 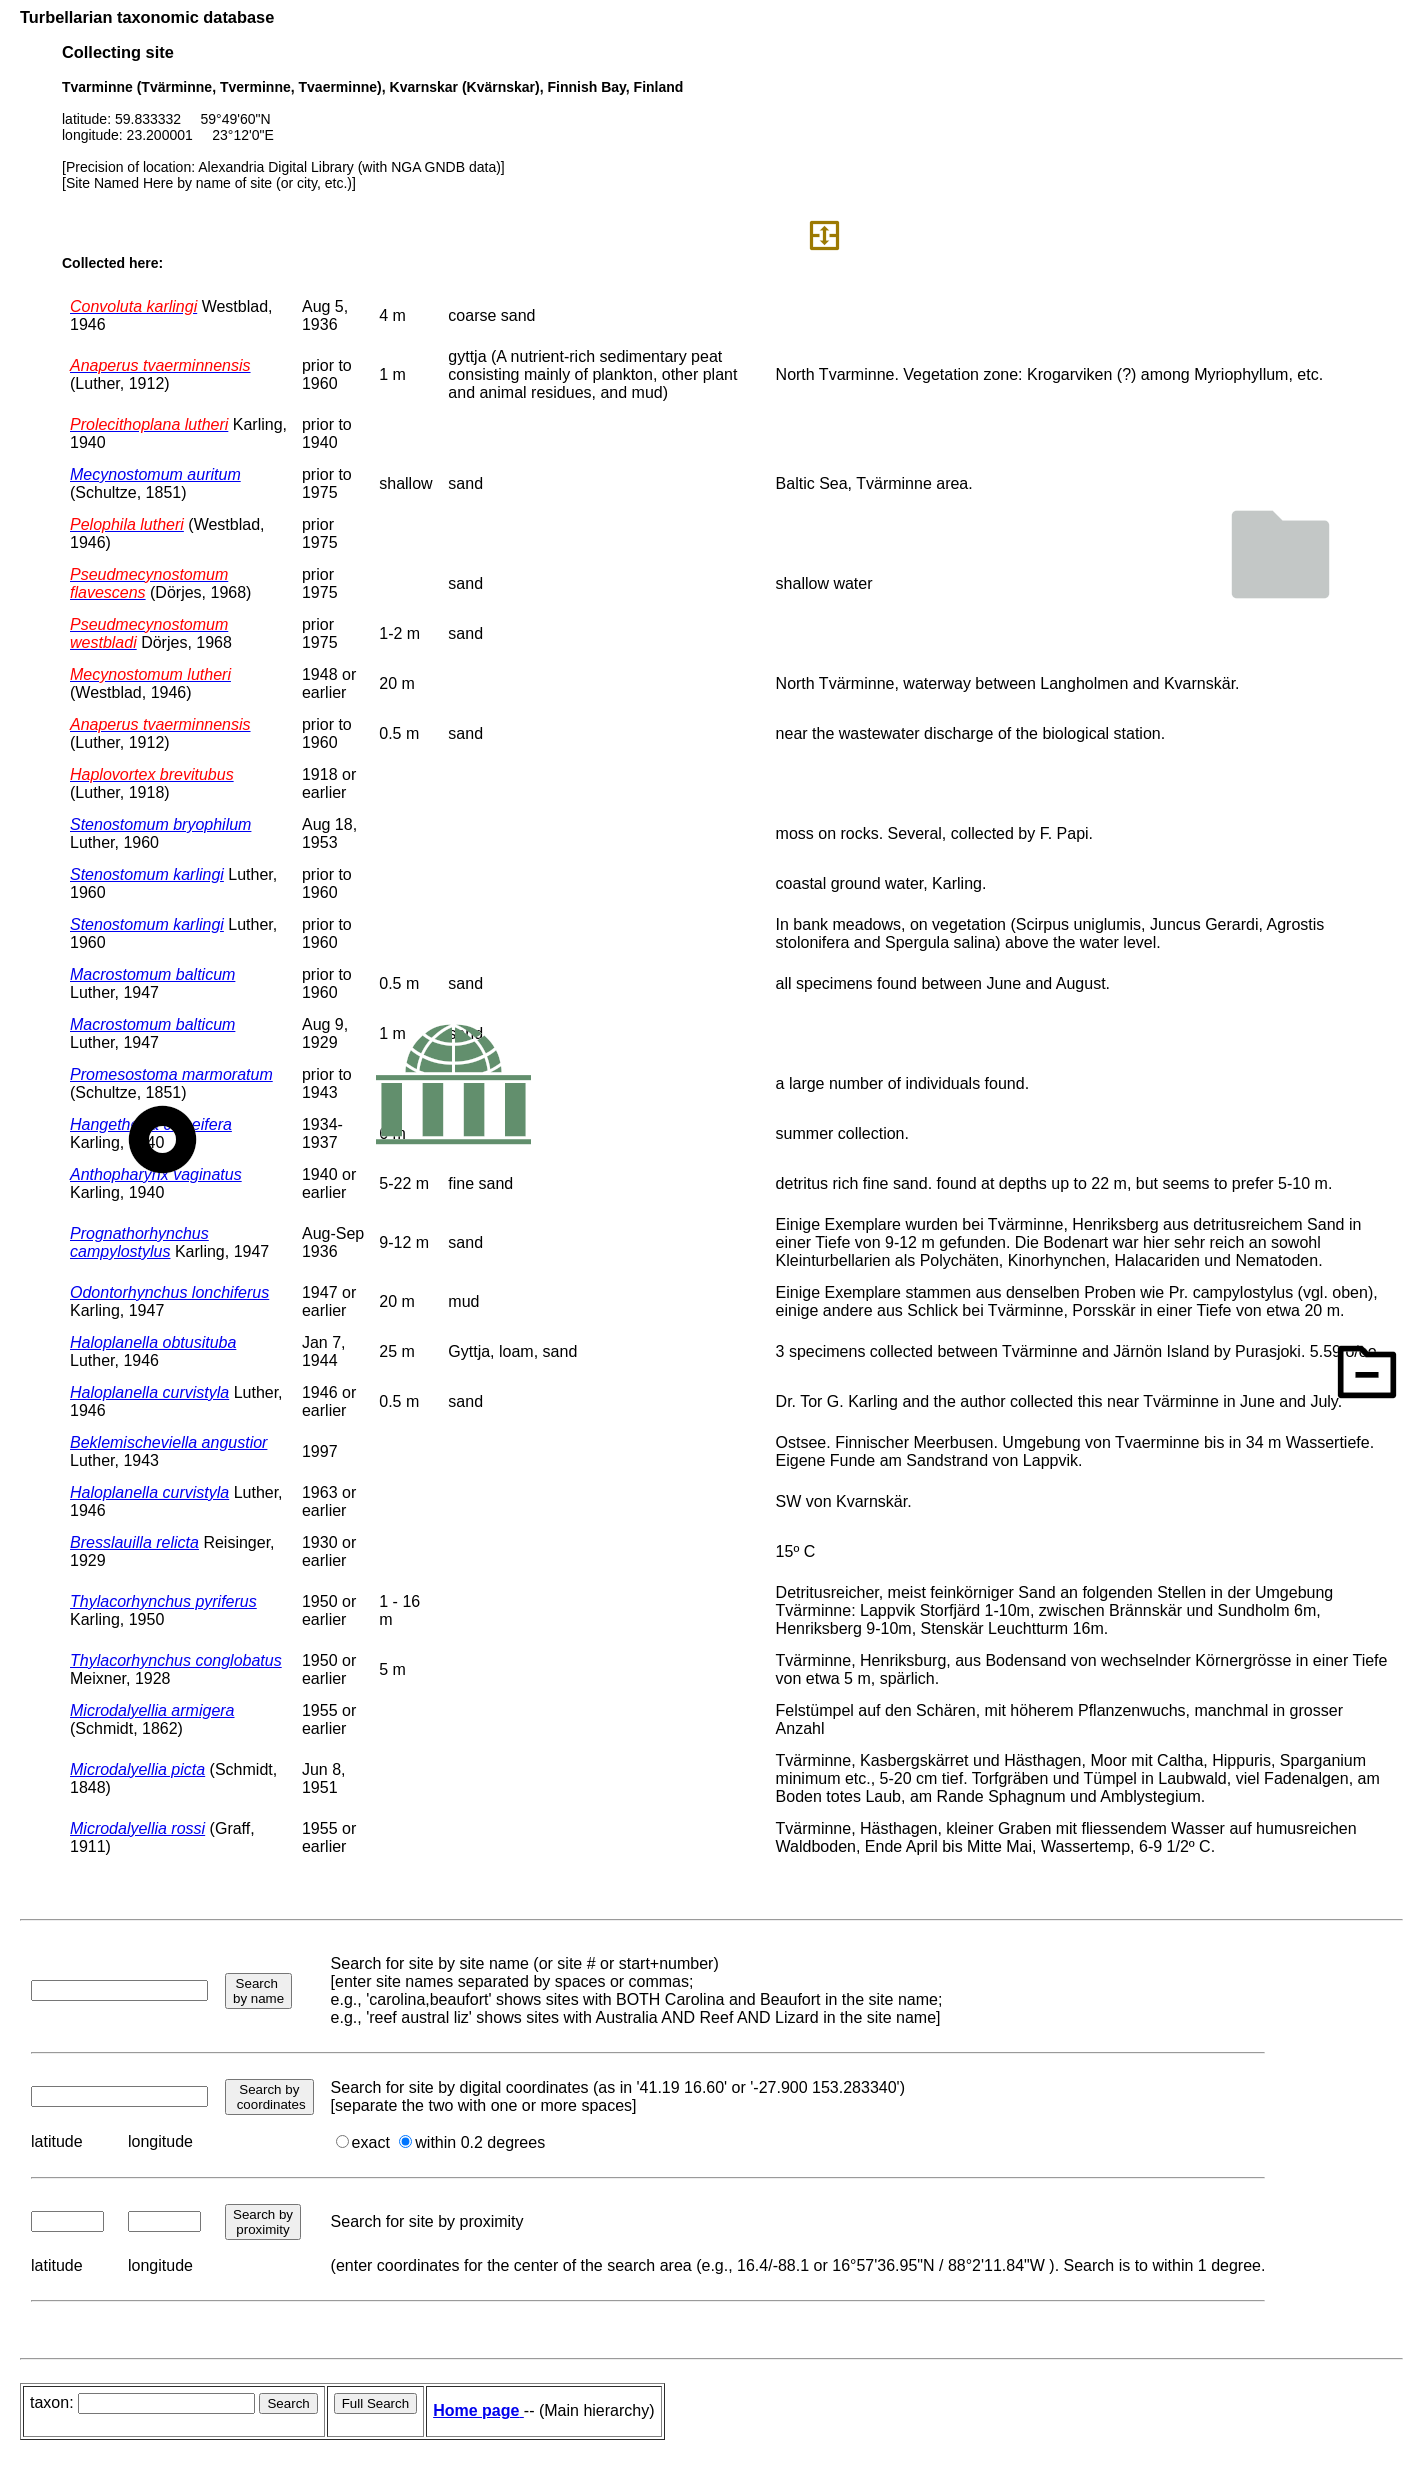 I want to click on split table cells vertically, so click(x=824, y=235).